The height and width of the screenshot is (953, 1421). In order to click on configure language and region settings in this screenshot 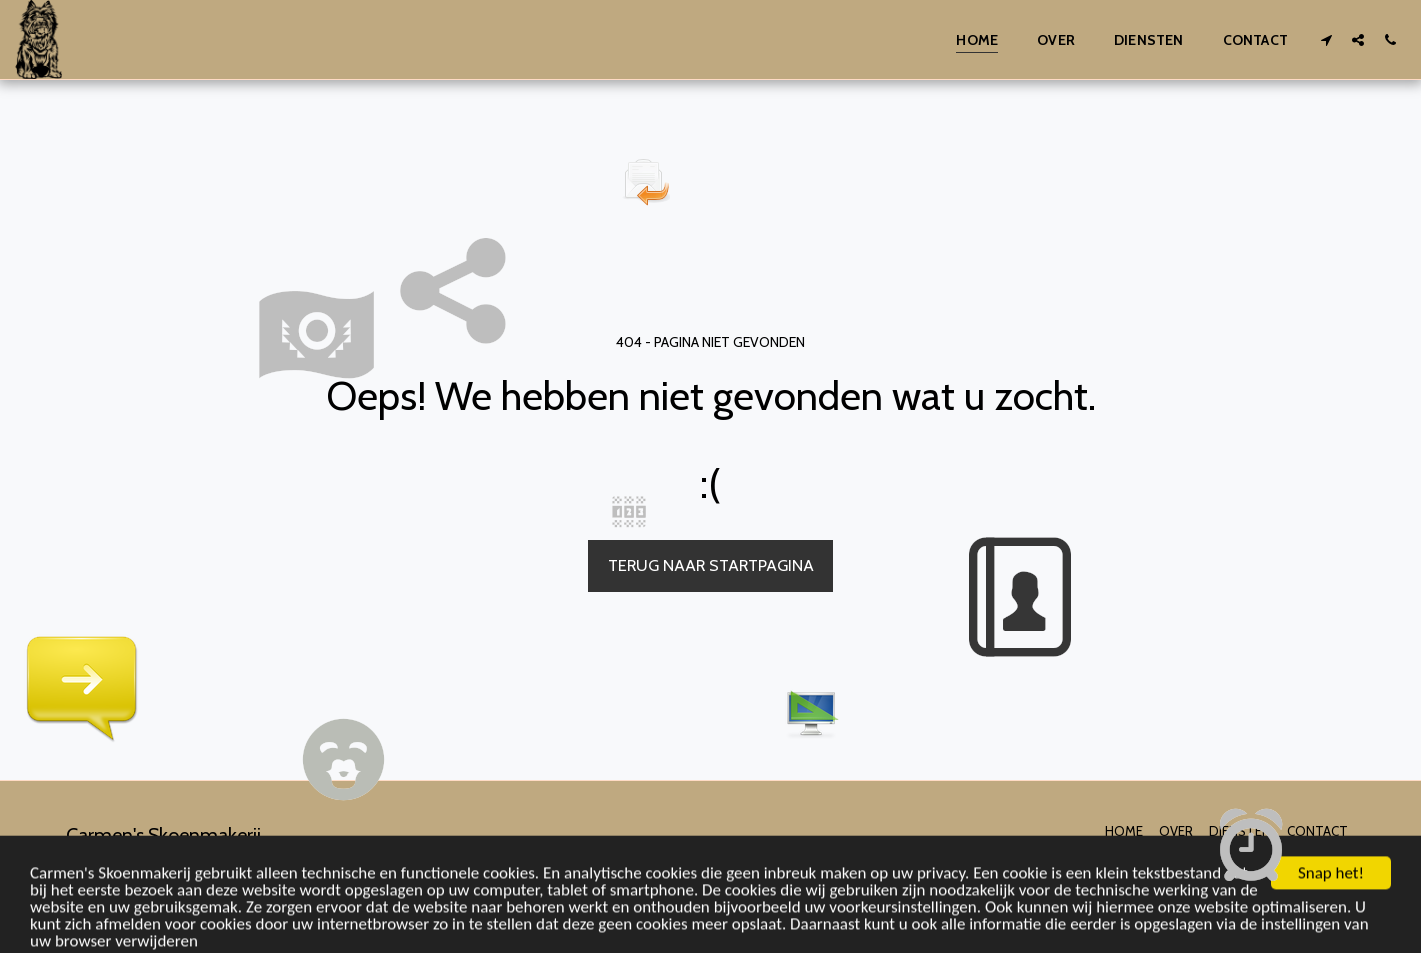, I will do `click(320, 335)`.